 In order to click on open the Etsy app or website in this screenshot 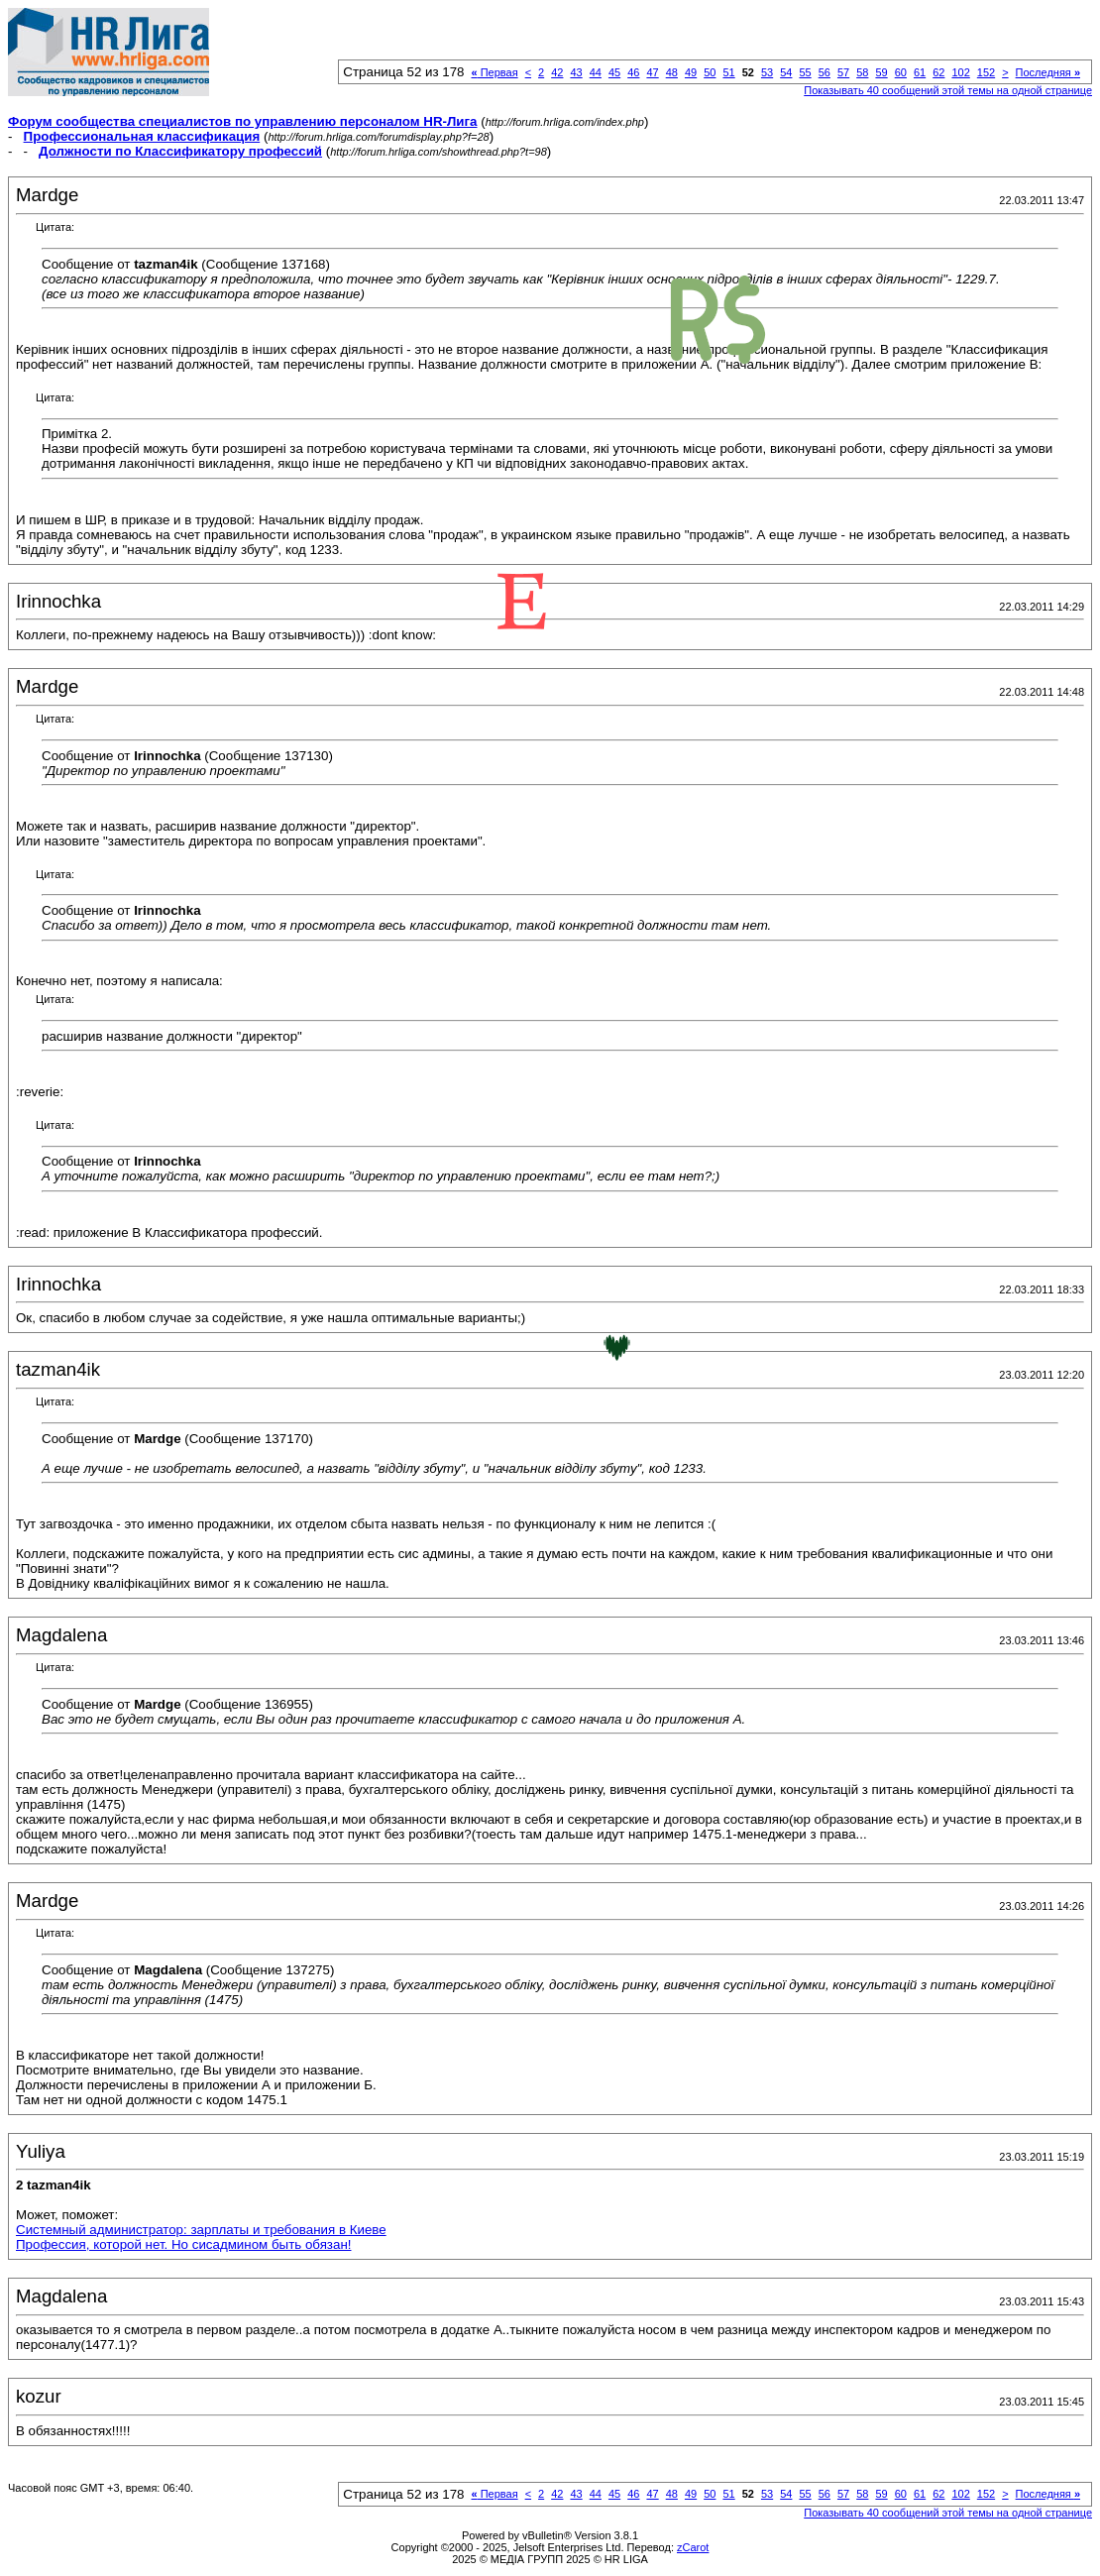, I will do `click(521, 601)`.